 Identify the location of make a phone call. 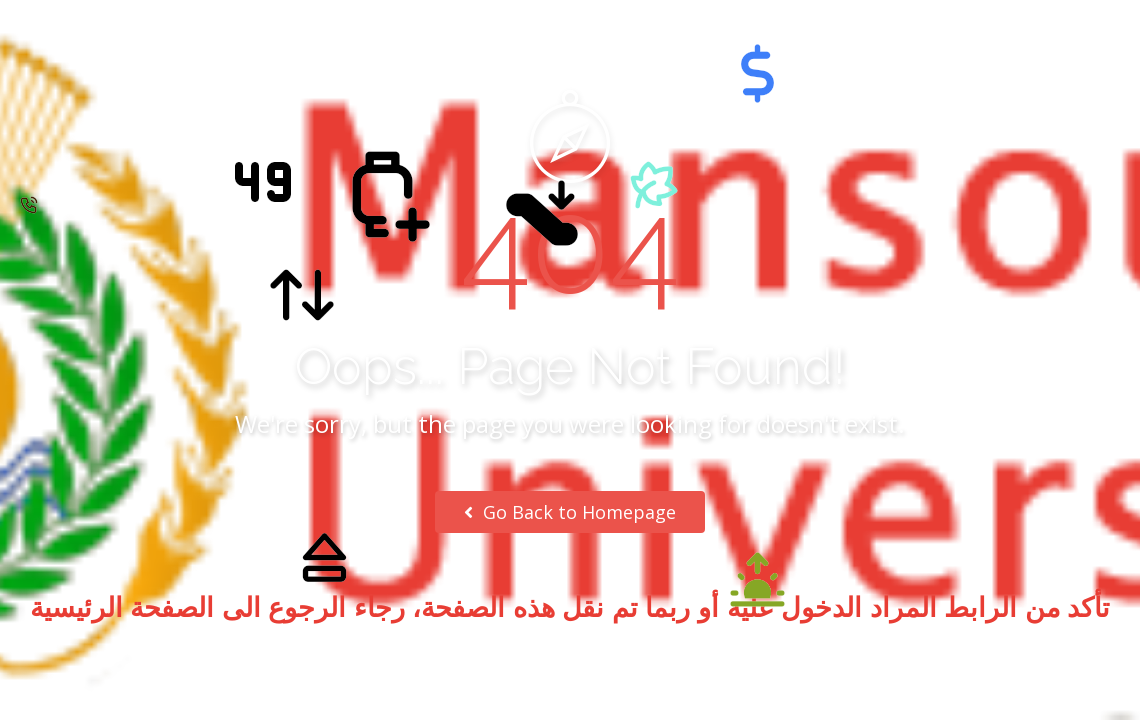
(29, 205).